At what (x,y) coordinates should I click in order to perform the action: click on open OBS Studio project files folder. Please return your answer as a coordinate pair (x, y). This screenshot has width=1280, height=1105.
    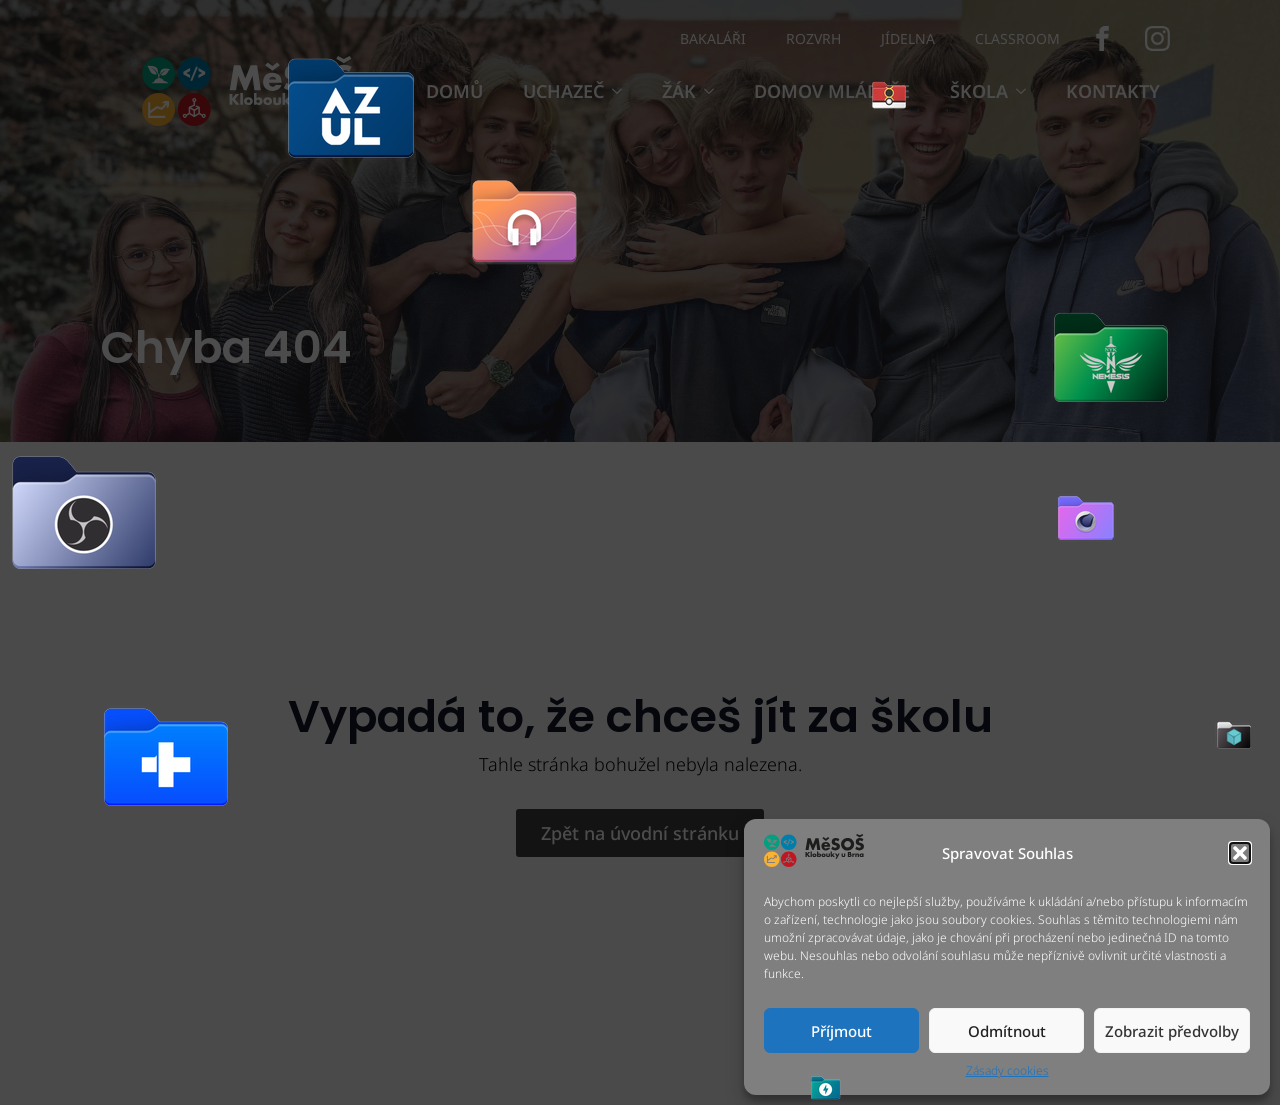
    Looking at the image, I should click on (83, 516).